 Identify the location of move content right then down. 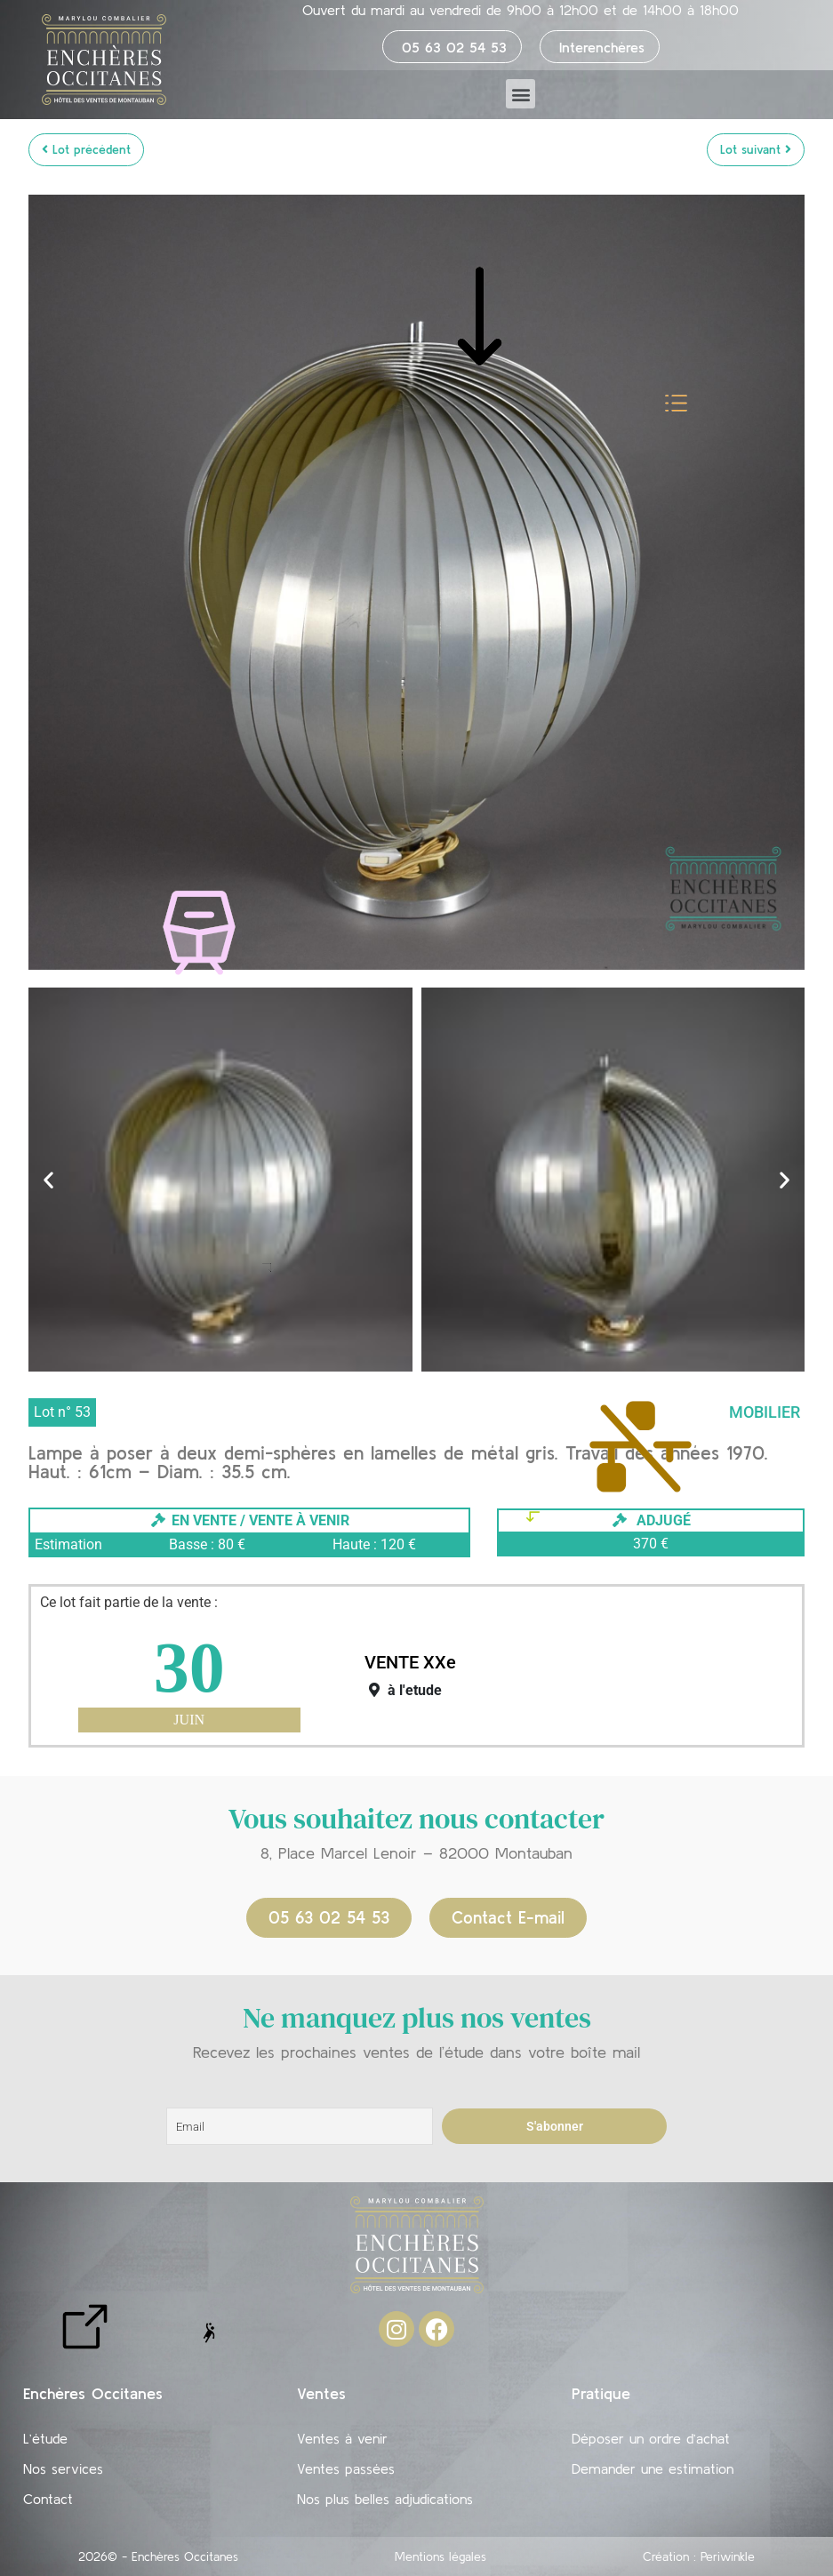
(268, 1267).